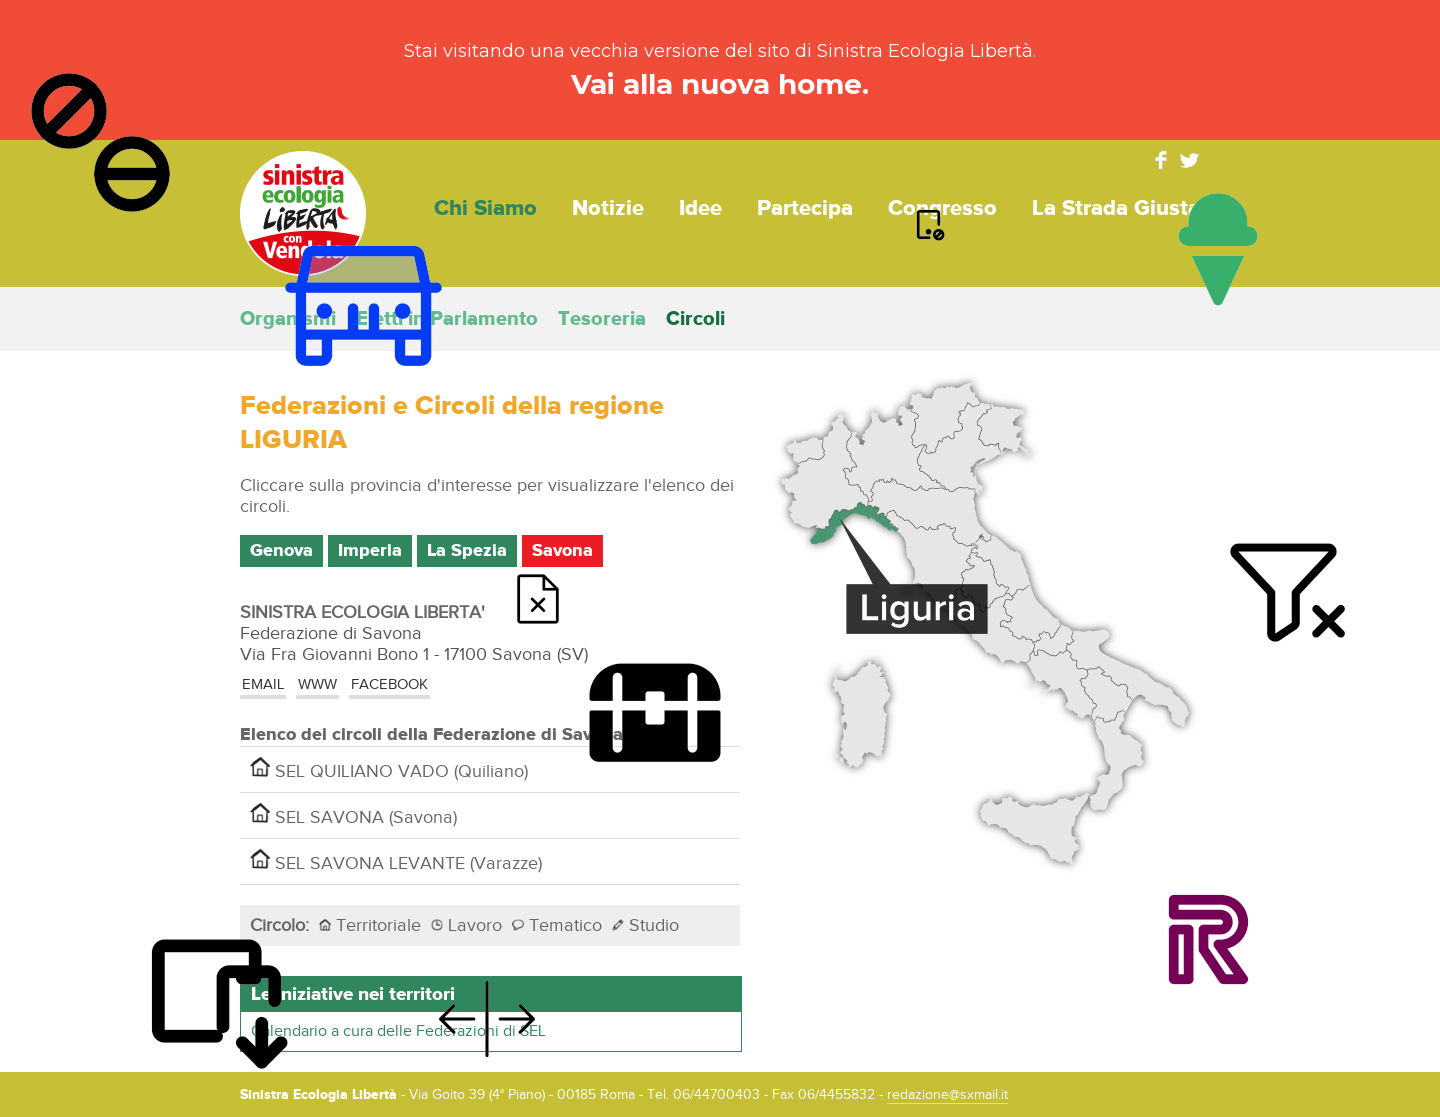 The width and height of the screenshot is (1440, 1117). I want to click on view medication or prescription information, so click(100, 142).